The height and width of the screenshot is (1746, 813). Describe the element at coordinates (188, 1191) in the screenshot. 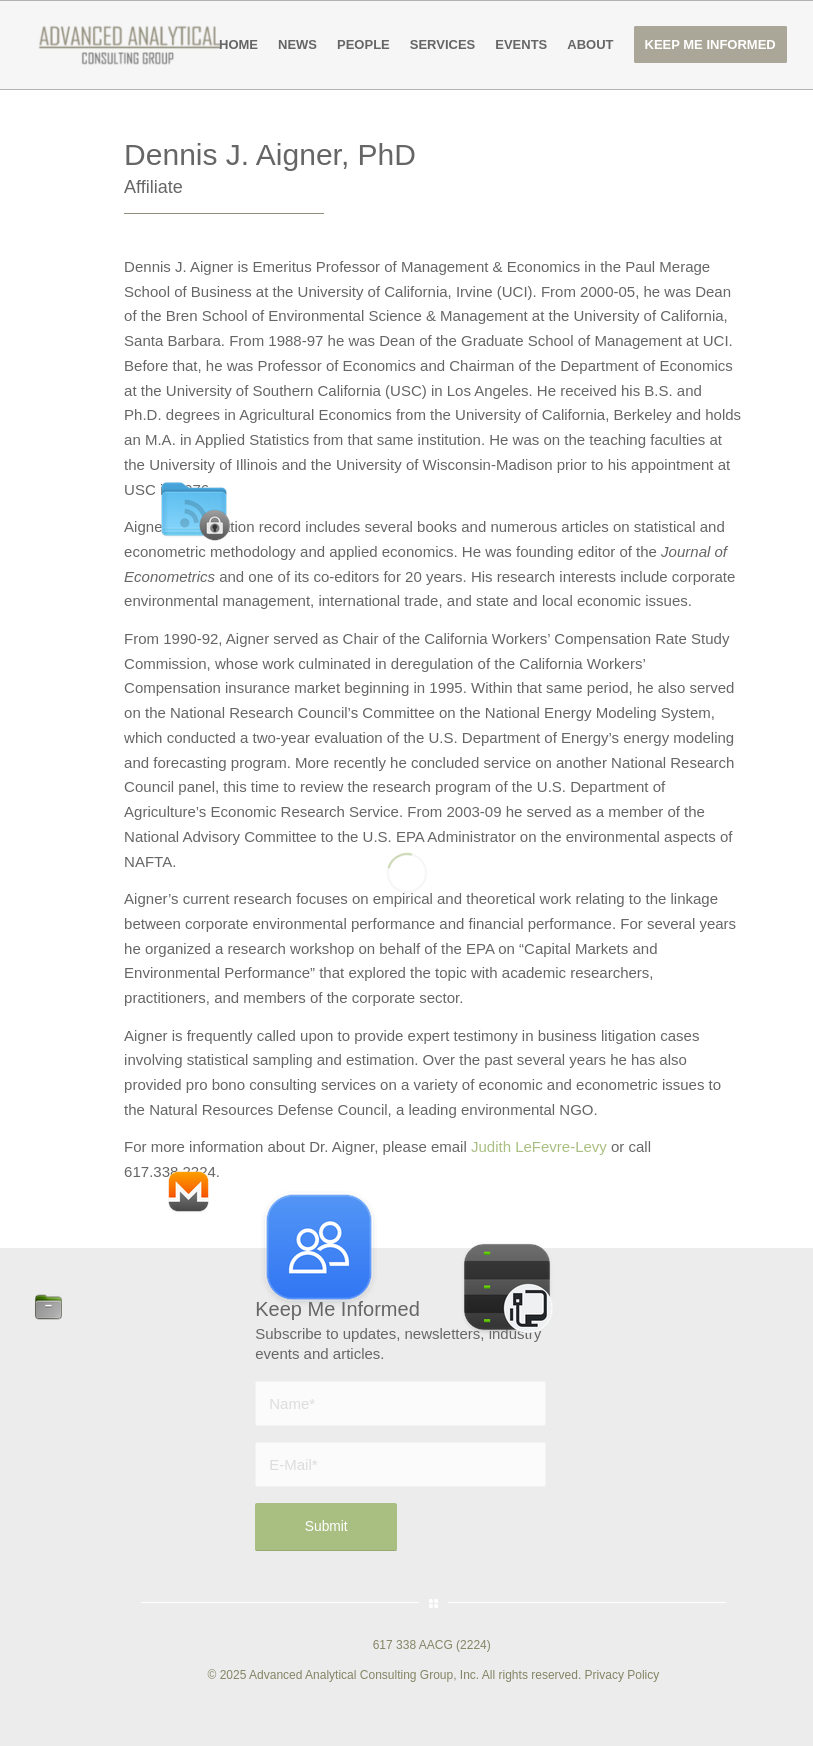

I see `open the Monero cryptocurrency wallet app` at that location.